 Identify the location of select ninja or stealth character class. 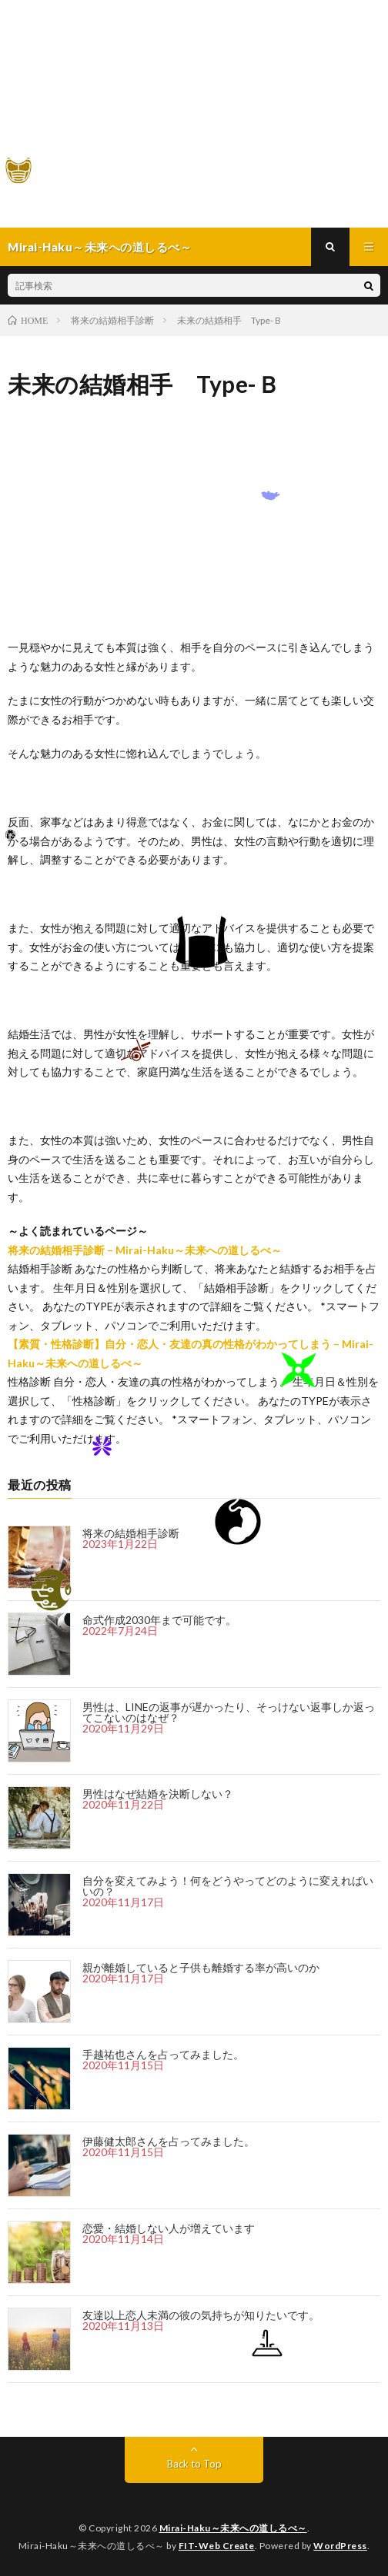
(298, 1370).